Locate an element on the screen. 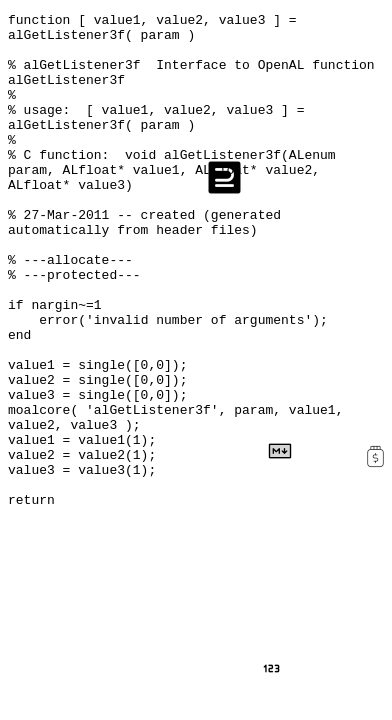 The image size is (392, 720). indicates markdown formatting is supported is located at coordinates (280, 451).